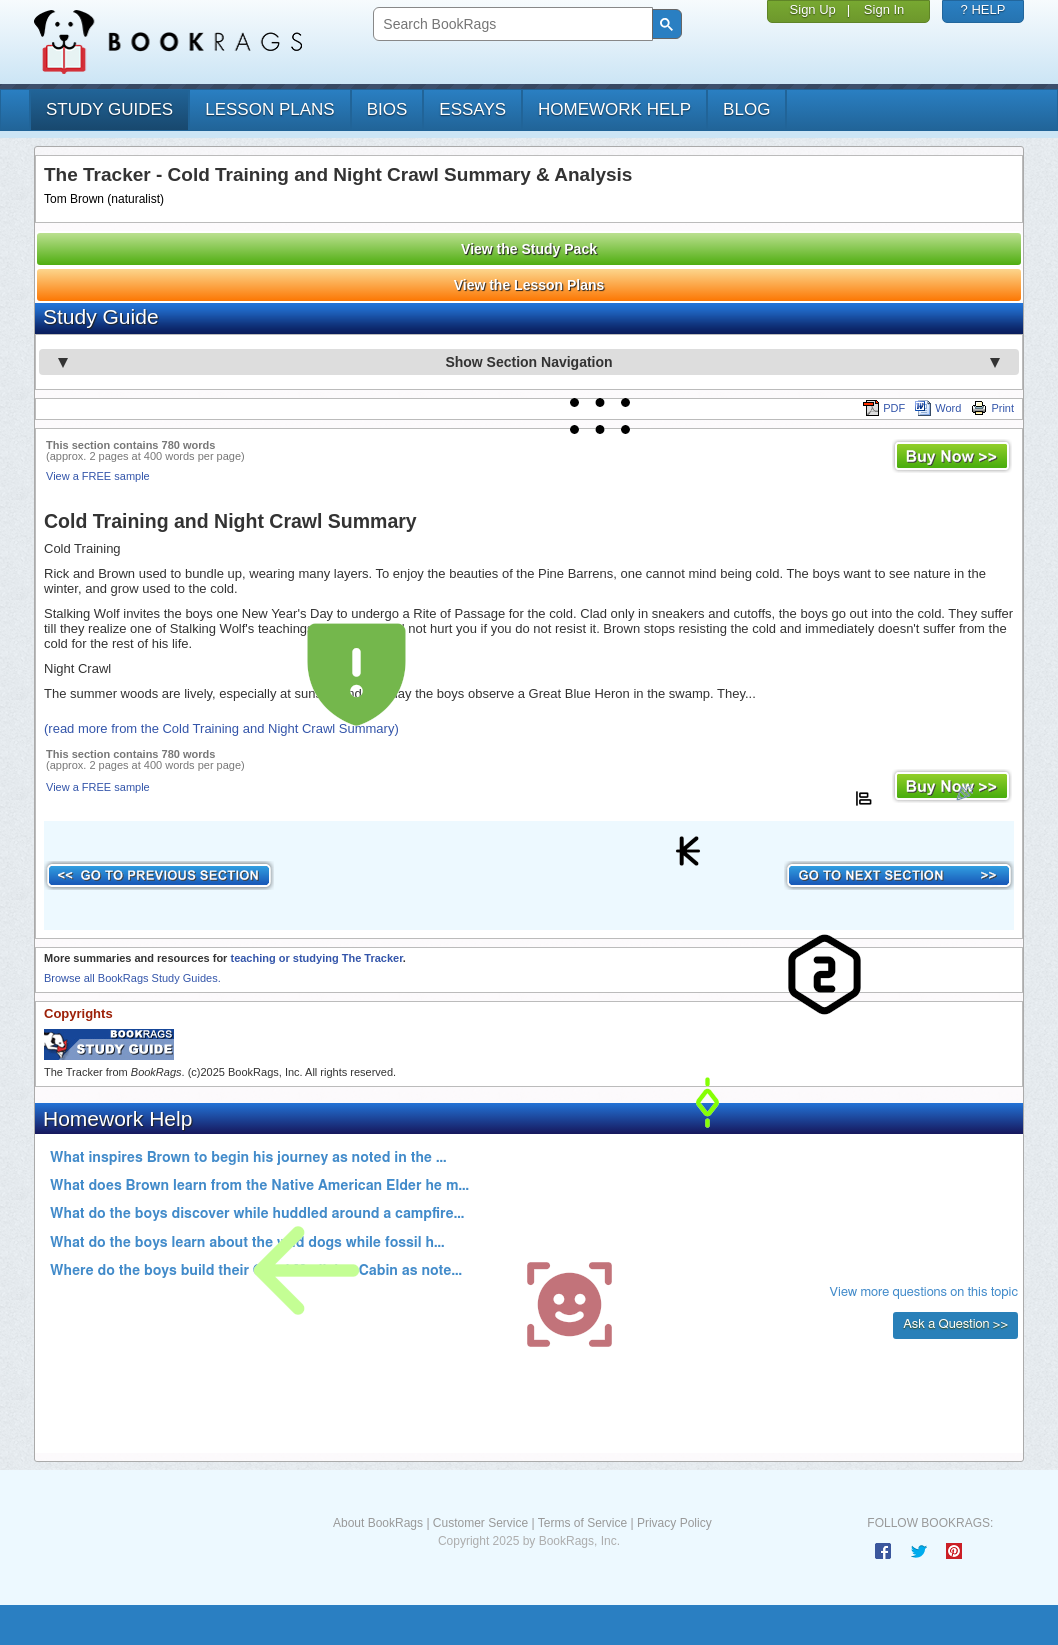 This screenshot has width=1058, height=1645. What do you see at coordinates (688, 851) in the screenshot?
I see `indicates Lao kip currency` at bounding box center [688, 851].